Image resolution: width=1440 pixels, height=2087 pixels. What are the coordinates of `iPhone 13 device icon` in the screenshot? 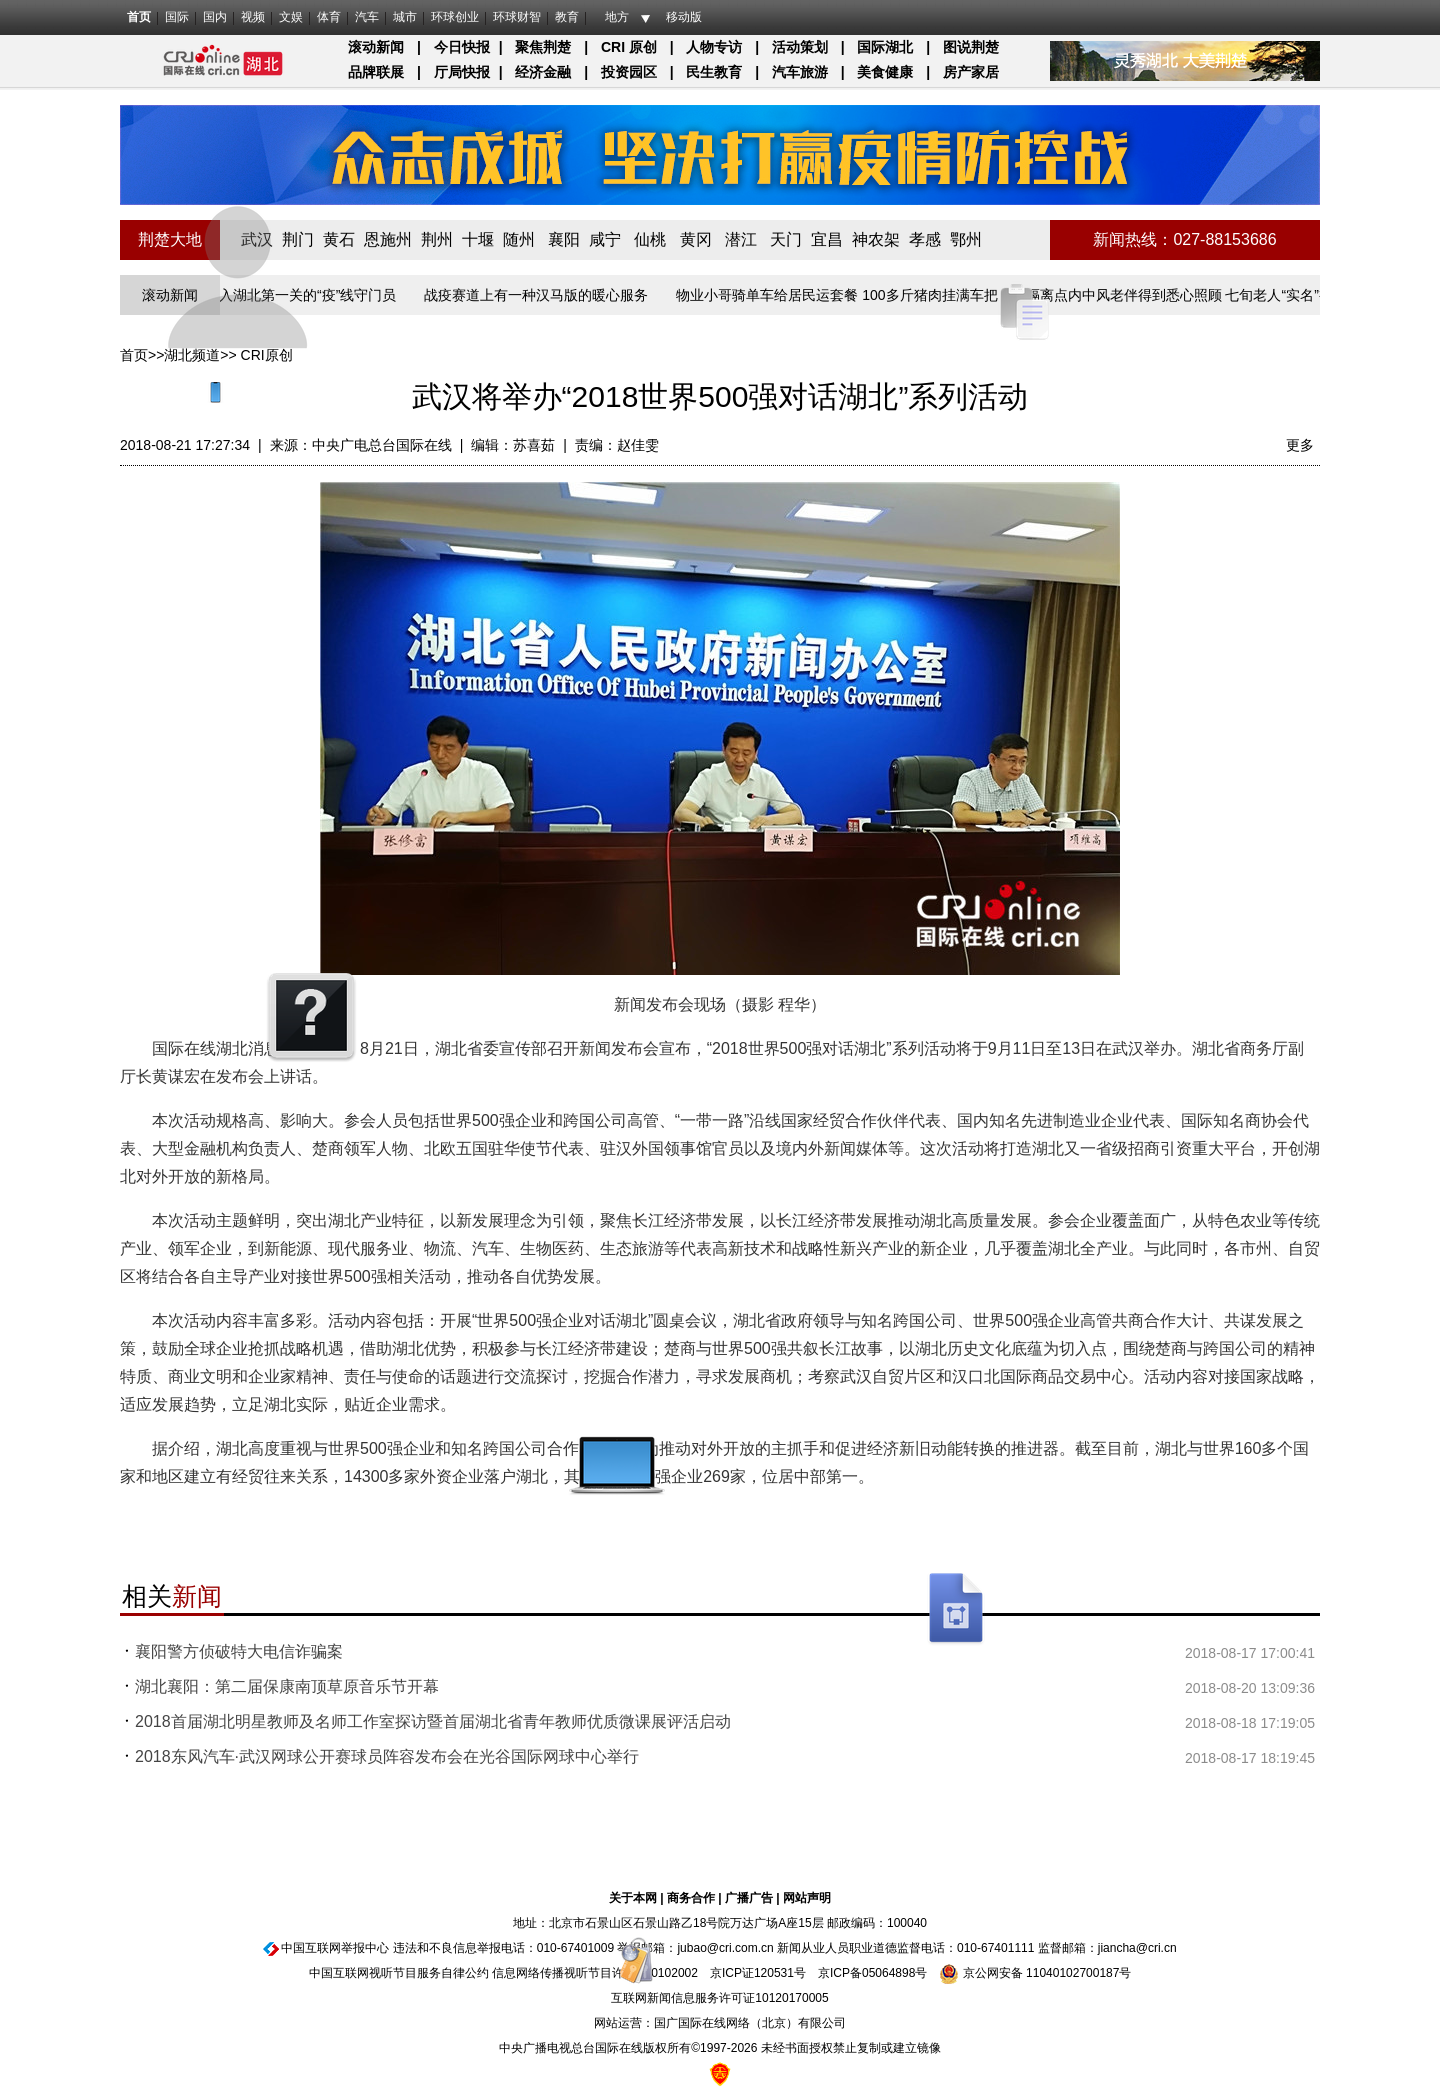 It's located at (215, 392).